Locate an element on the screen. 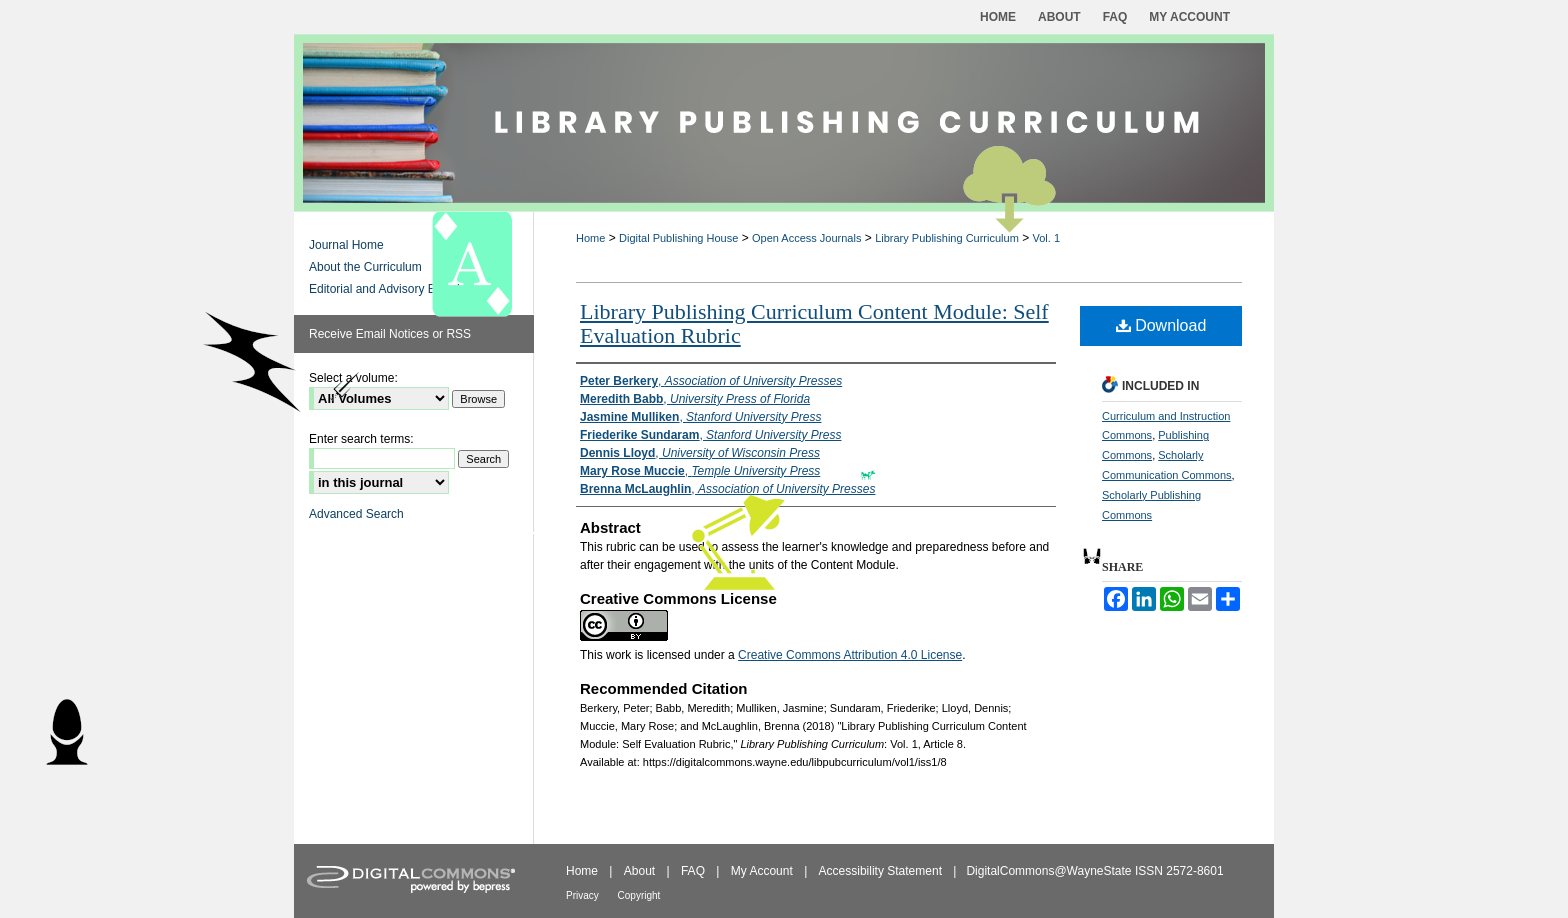 The image size is (1568, 918). download file from cloud storage is located at coordinates (1009, 189).